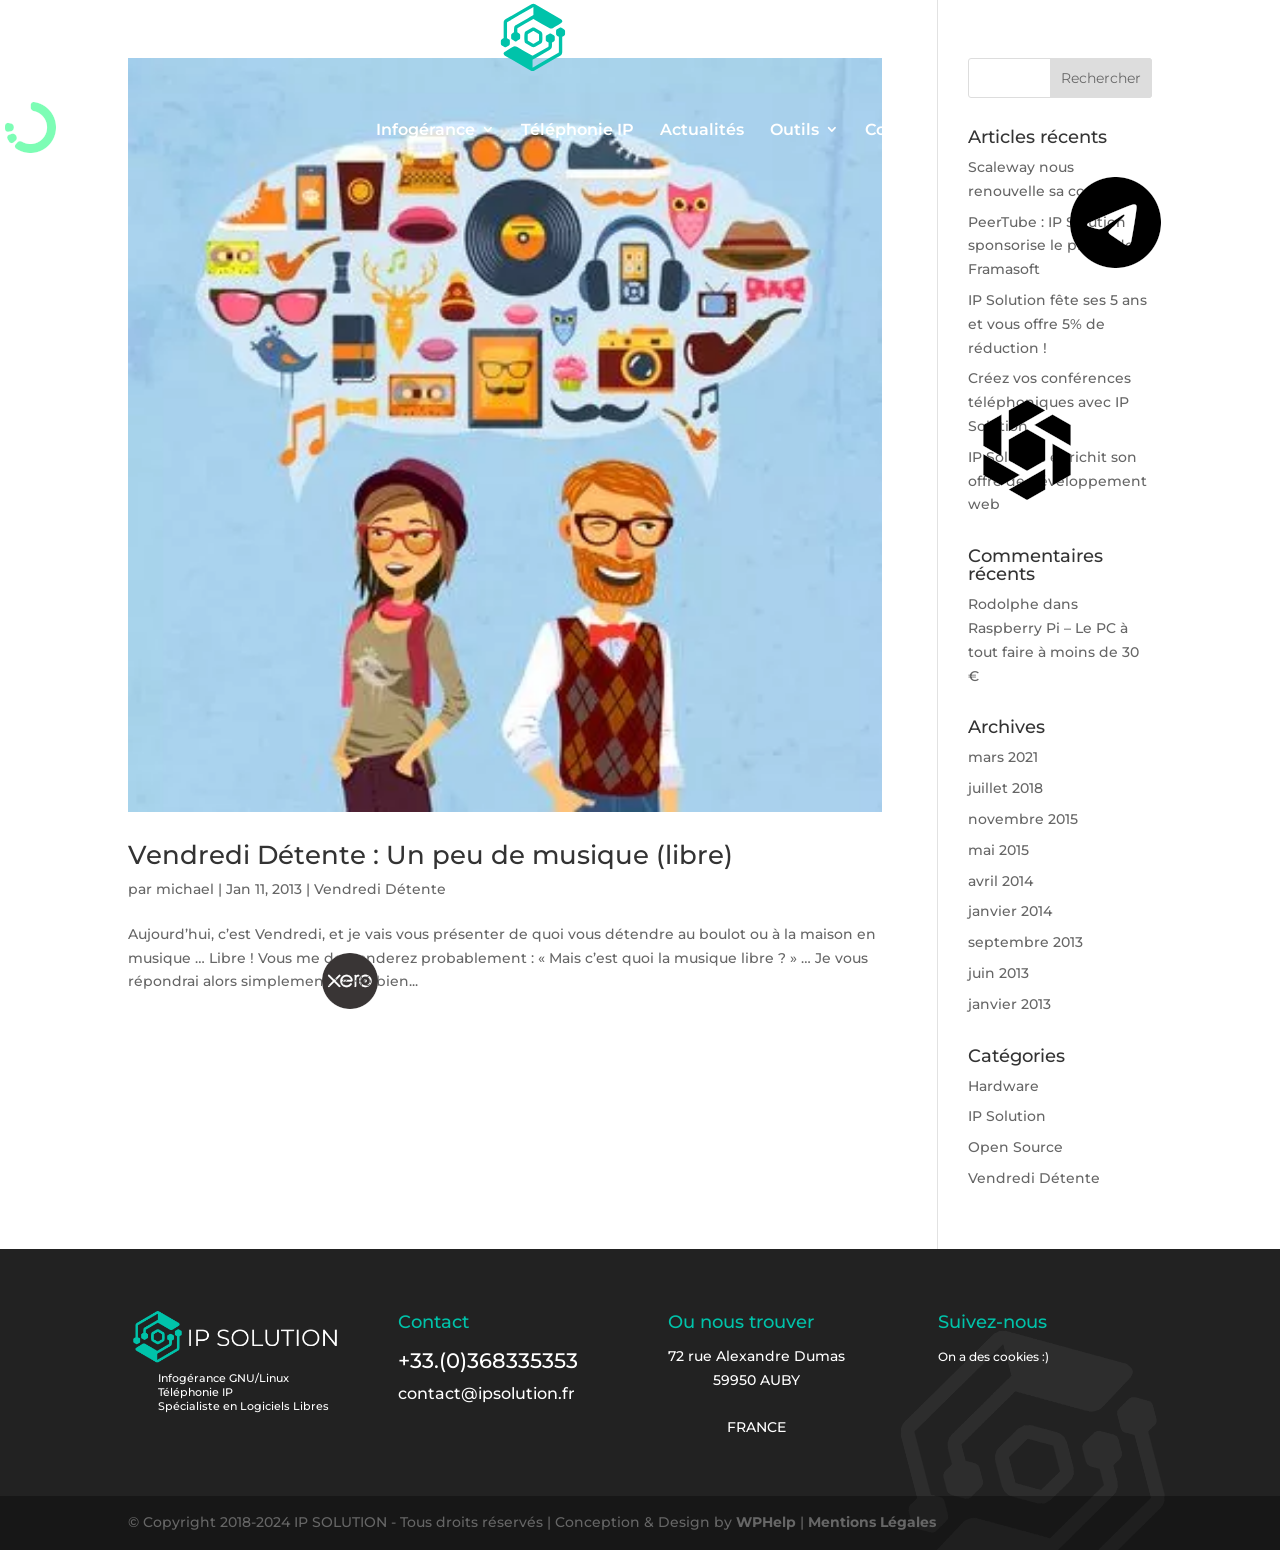 The height and width of the screenshot is (1550, 1280). Describe the element at coordinates (1027, 450) in the screenshot. I see `SecurityScorecard company logo` at that location.